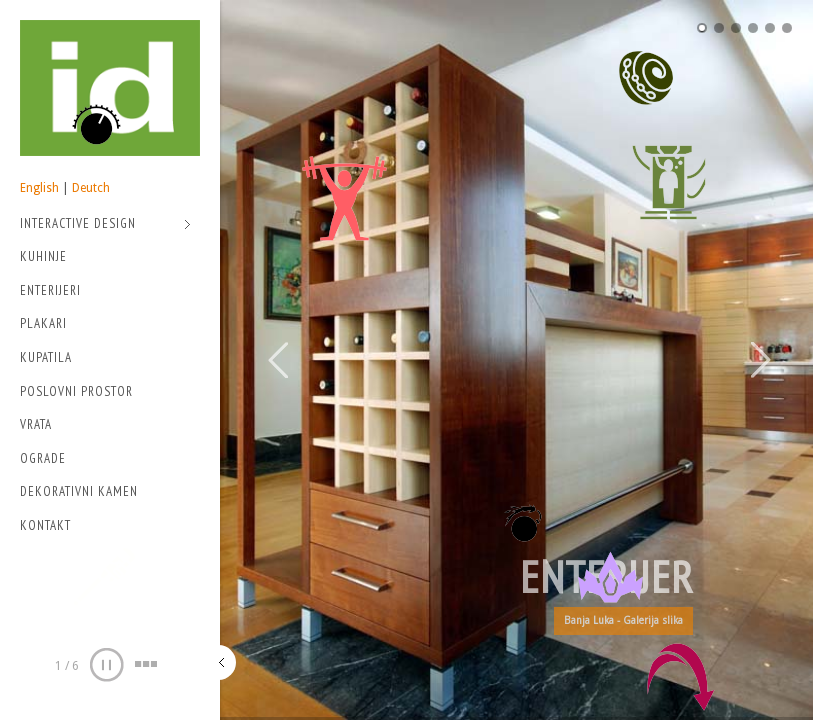 The width and height of the screenshot is (813, 720). What do you see at coordinates (646, 78) in the screenshot?
I see `decorative shell item in a crafting game` at bounding box center [646, 78].